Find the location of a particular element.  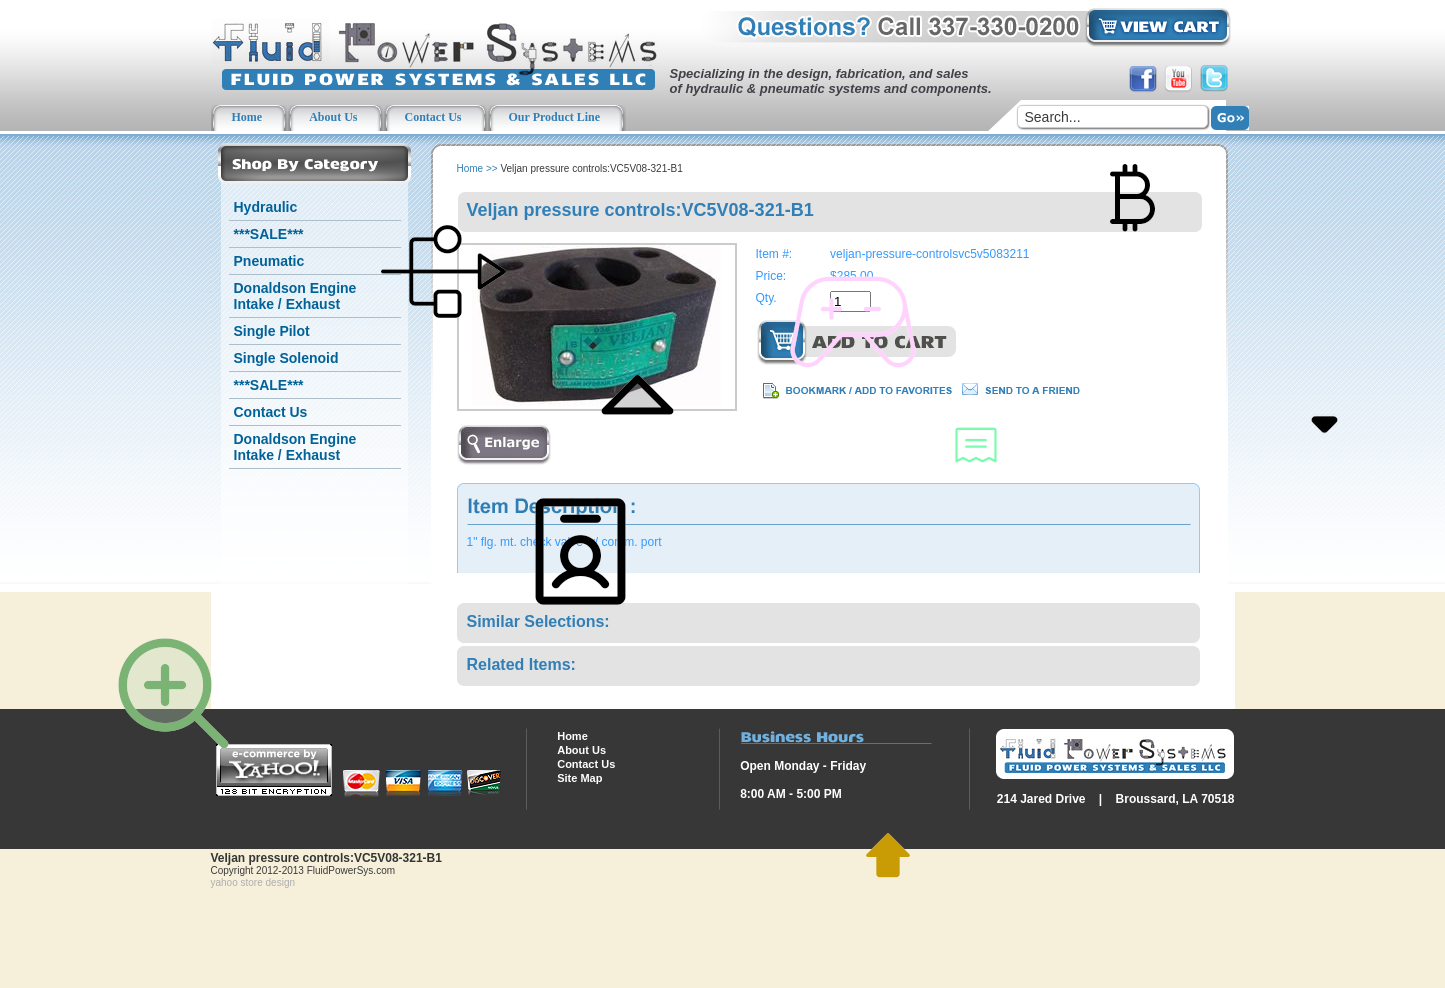

view purchase receipt or transaction history is located at coordinates (976, 445).